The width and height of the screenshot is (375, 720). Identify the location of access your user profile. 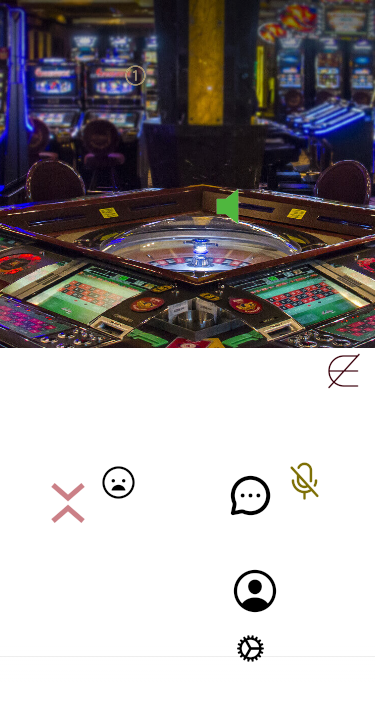
(255, 591).